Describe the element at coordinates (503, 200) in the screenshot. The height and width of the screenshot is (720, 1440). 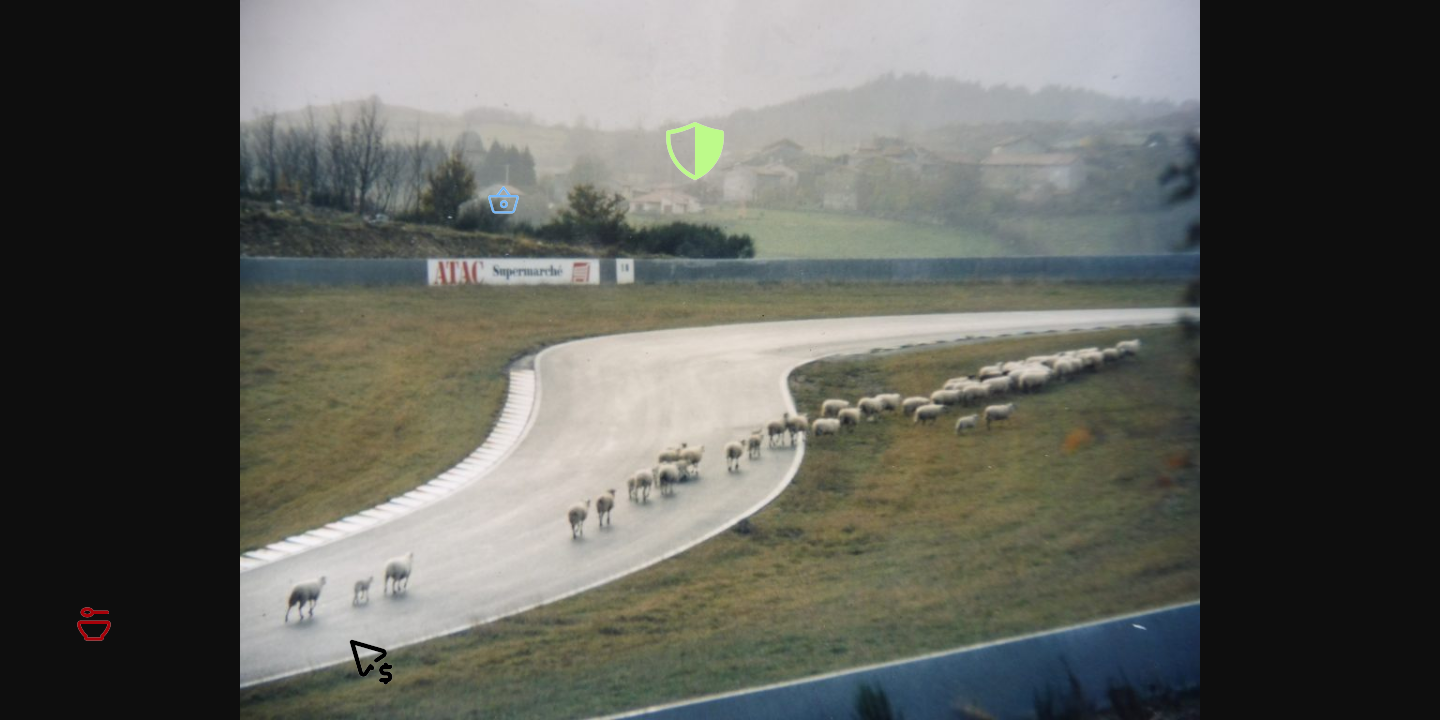
I see `view your shopping basket` at that location.